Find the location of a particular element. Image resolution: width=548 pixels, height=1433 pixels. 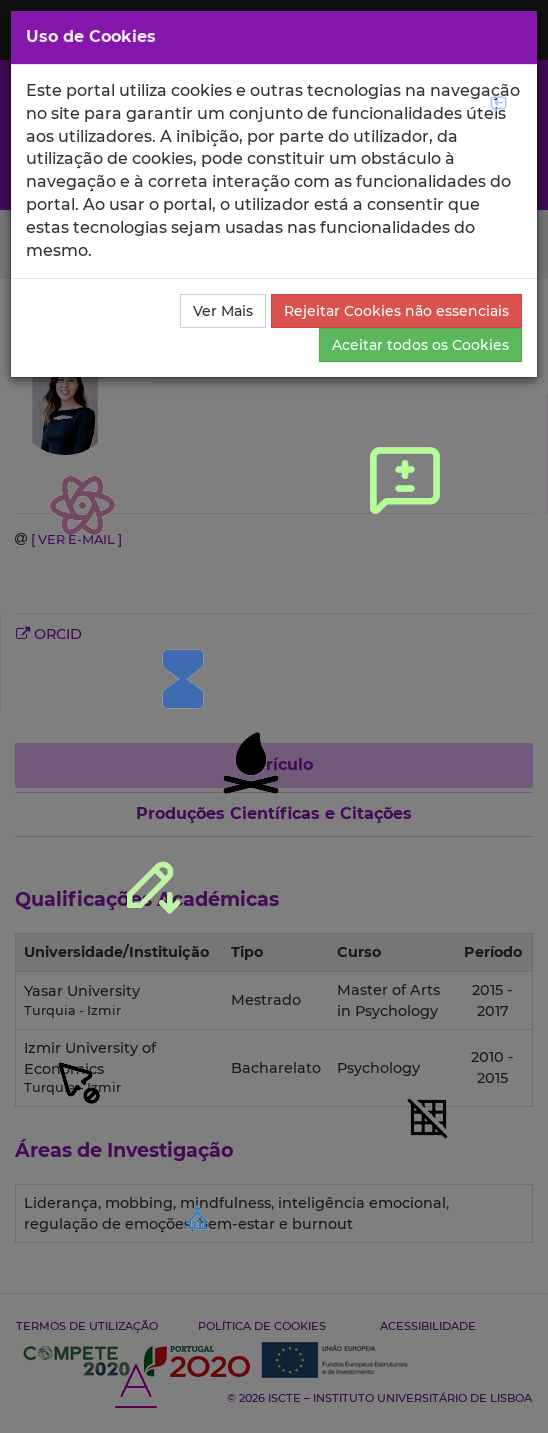

indicates loading or processing in progress is located at coordinates (183, 679).